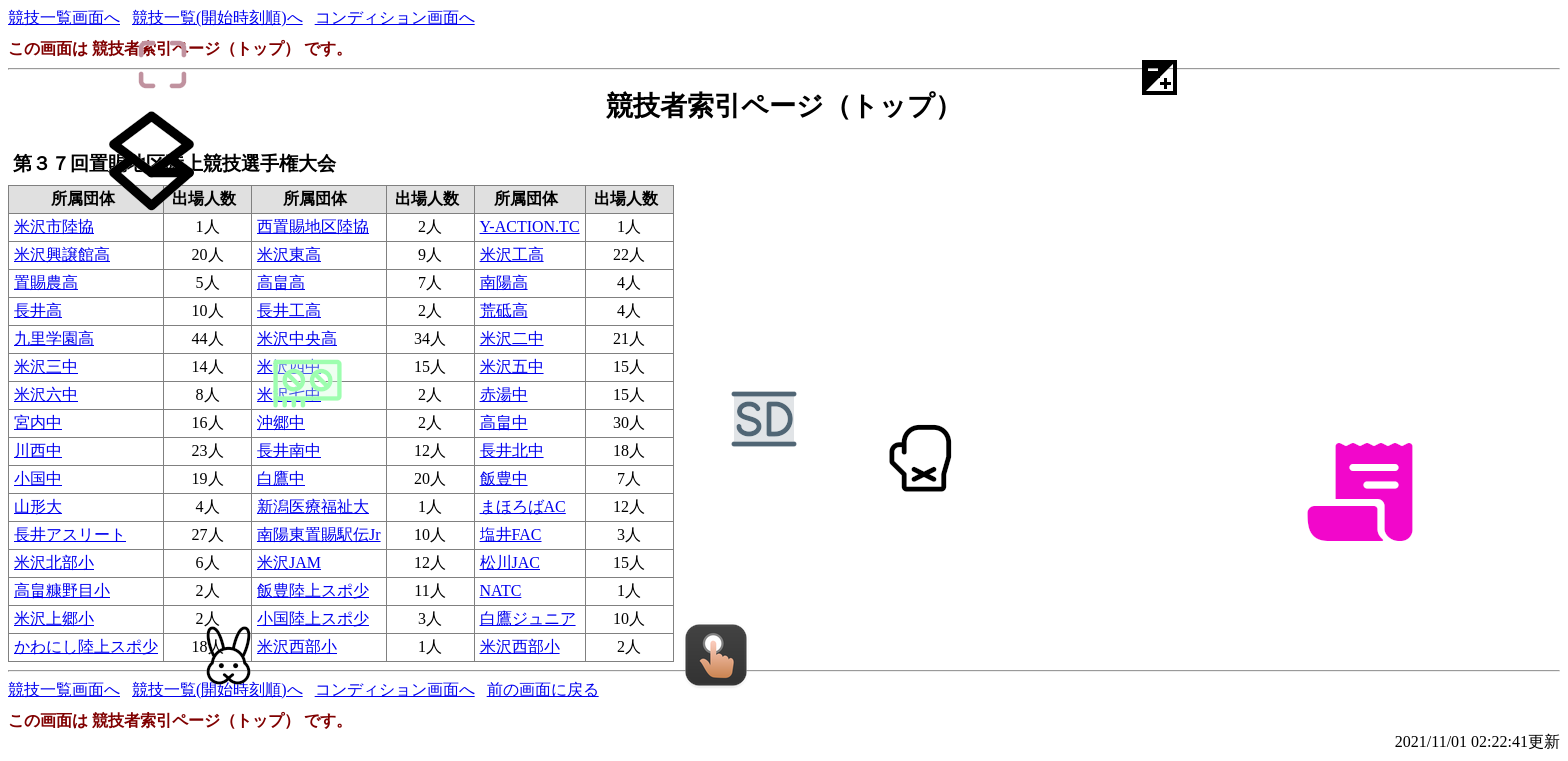  I want to click on view purchase receipt or transaction history, so click(1360, 492).